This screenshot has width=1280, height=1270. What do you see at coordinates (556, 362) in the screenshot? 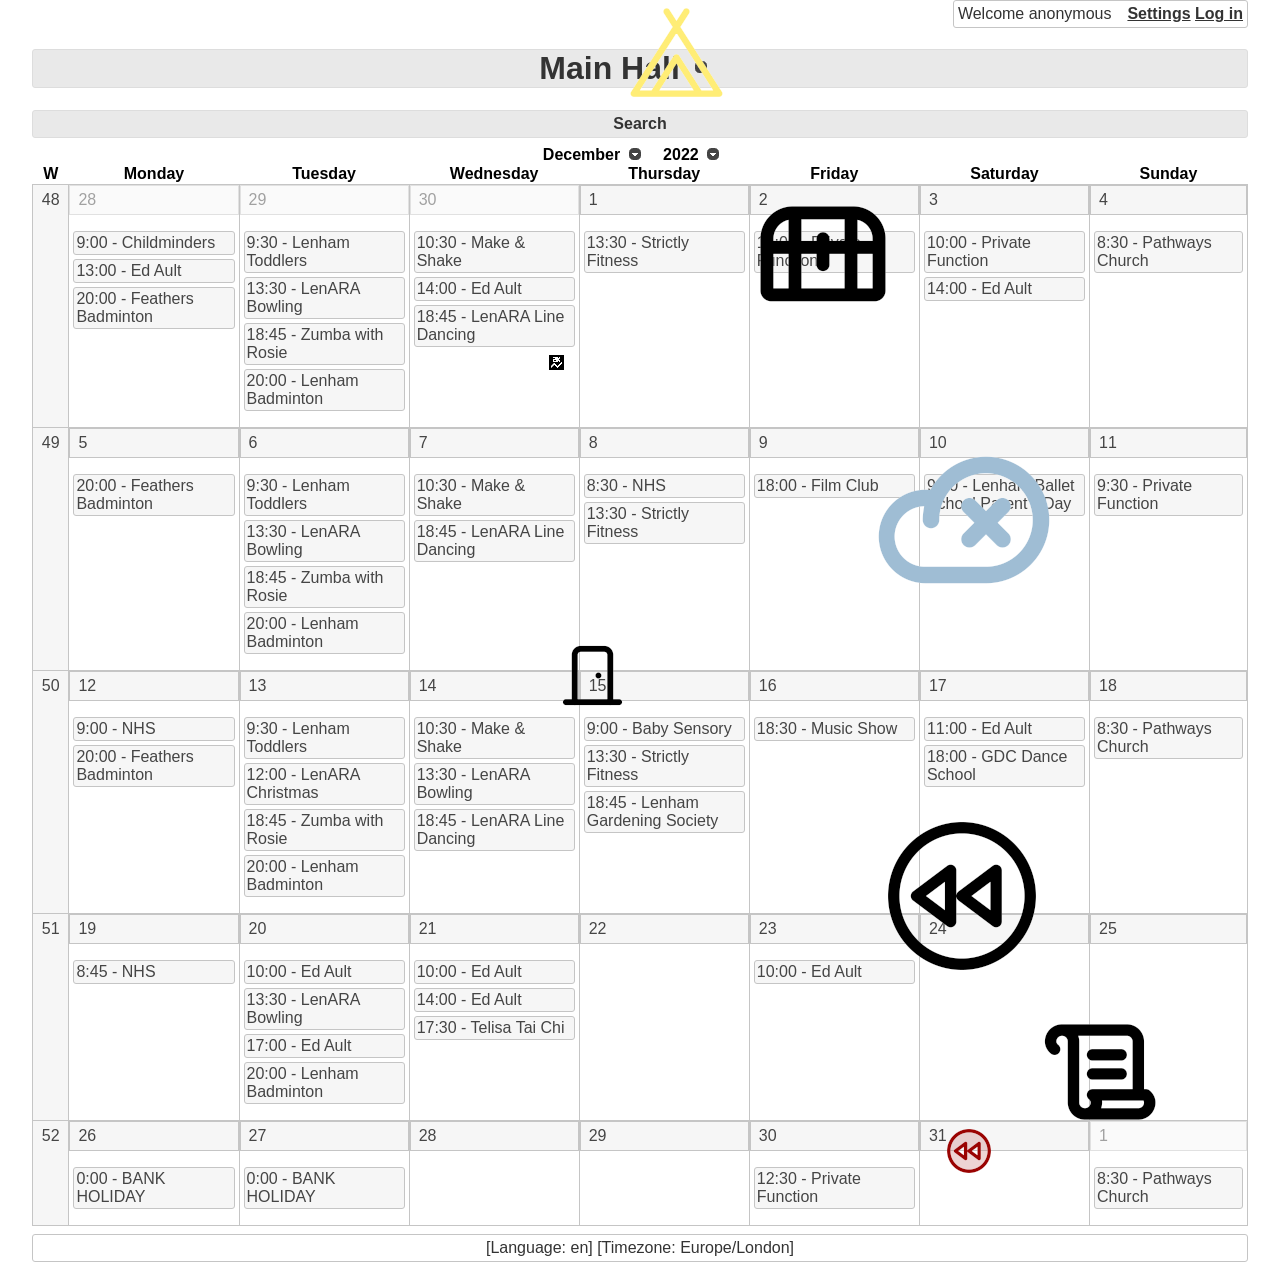
I see `view score or performance metrics` at bounding box center [556, 362].